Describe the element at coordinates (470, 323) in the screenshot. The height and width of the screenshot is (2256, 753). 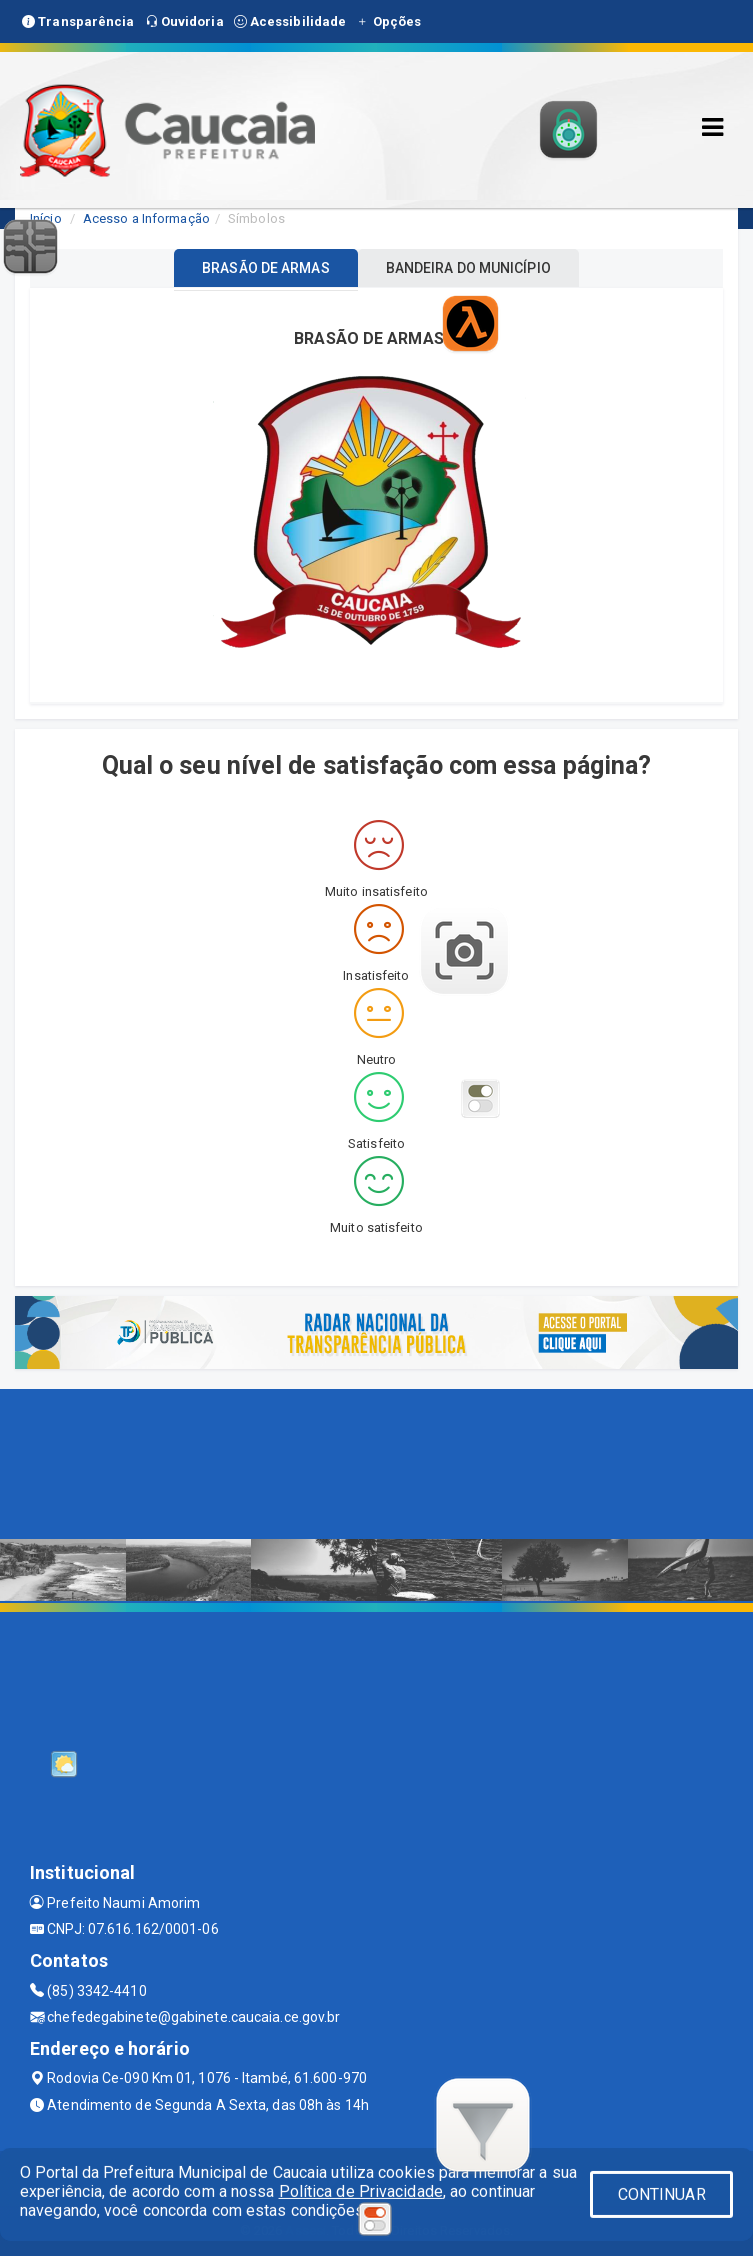
I see `launch half-life game` at that location.